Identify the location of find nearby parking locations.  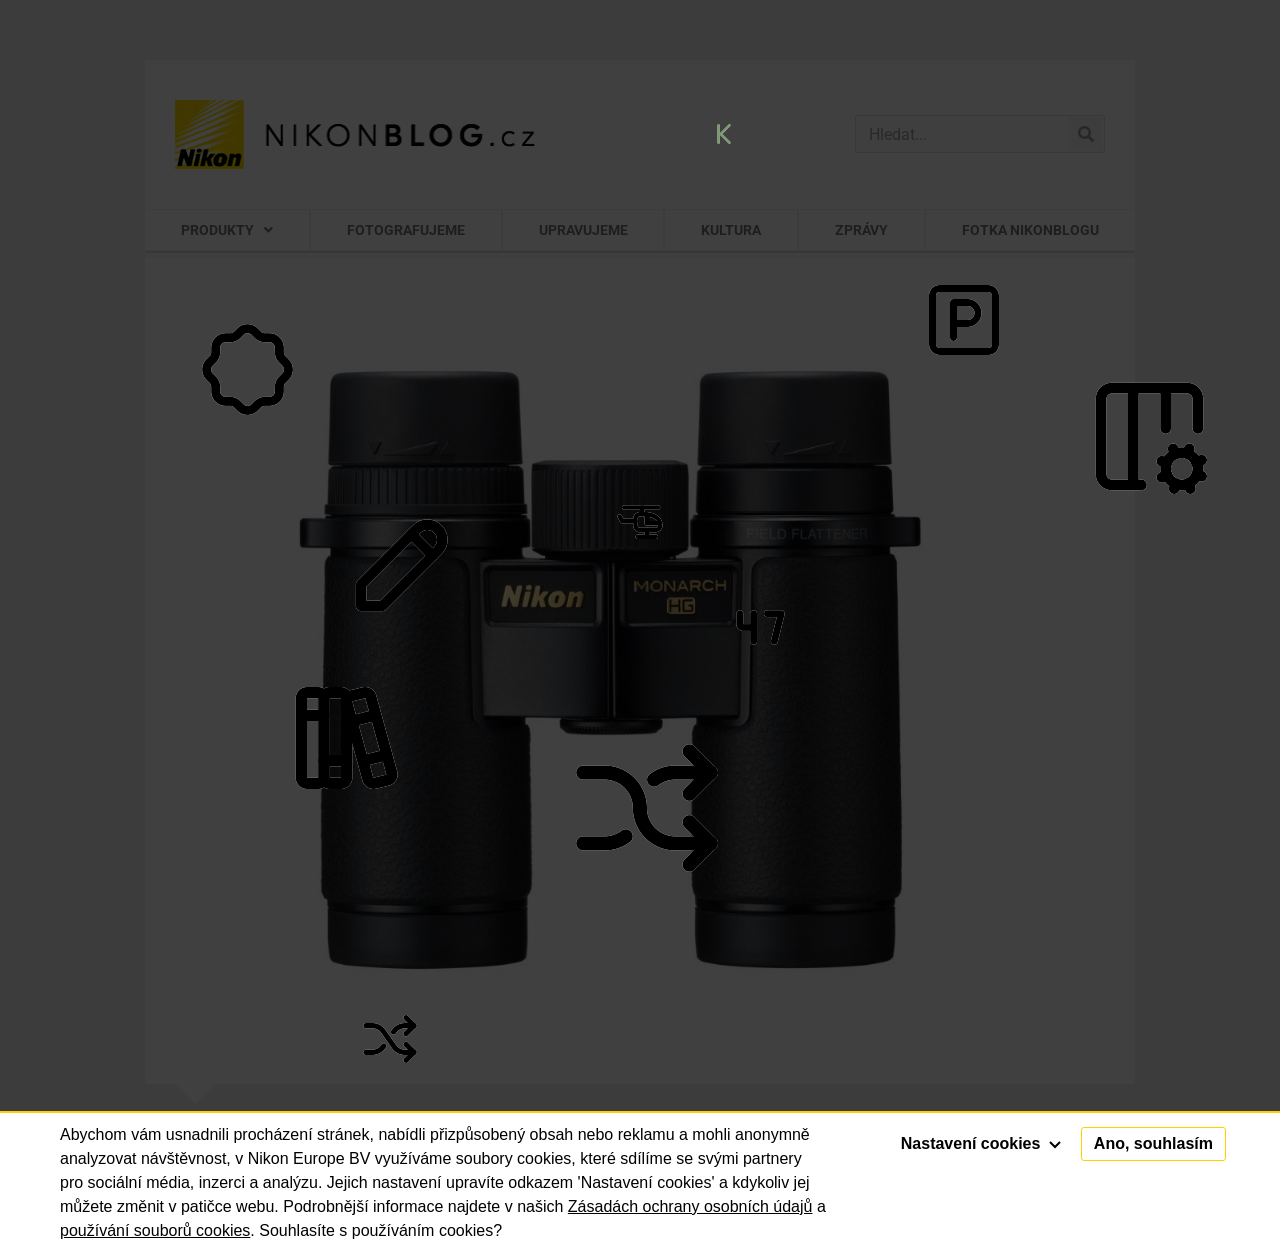
(964, 320).